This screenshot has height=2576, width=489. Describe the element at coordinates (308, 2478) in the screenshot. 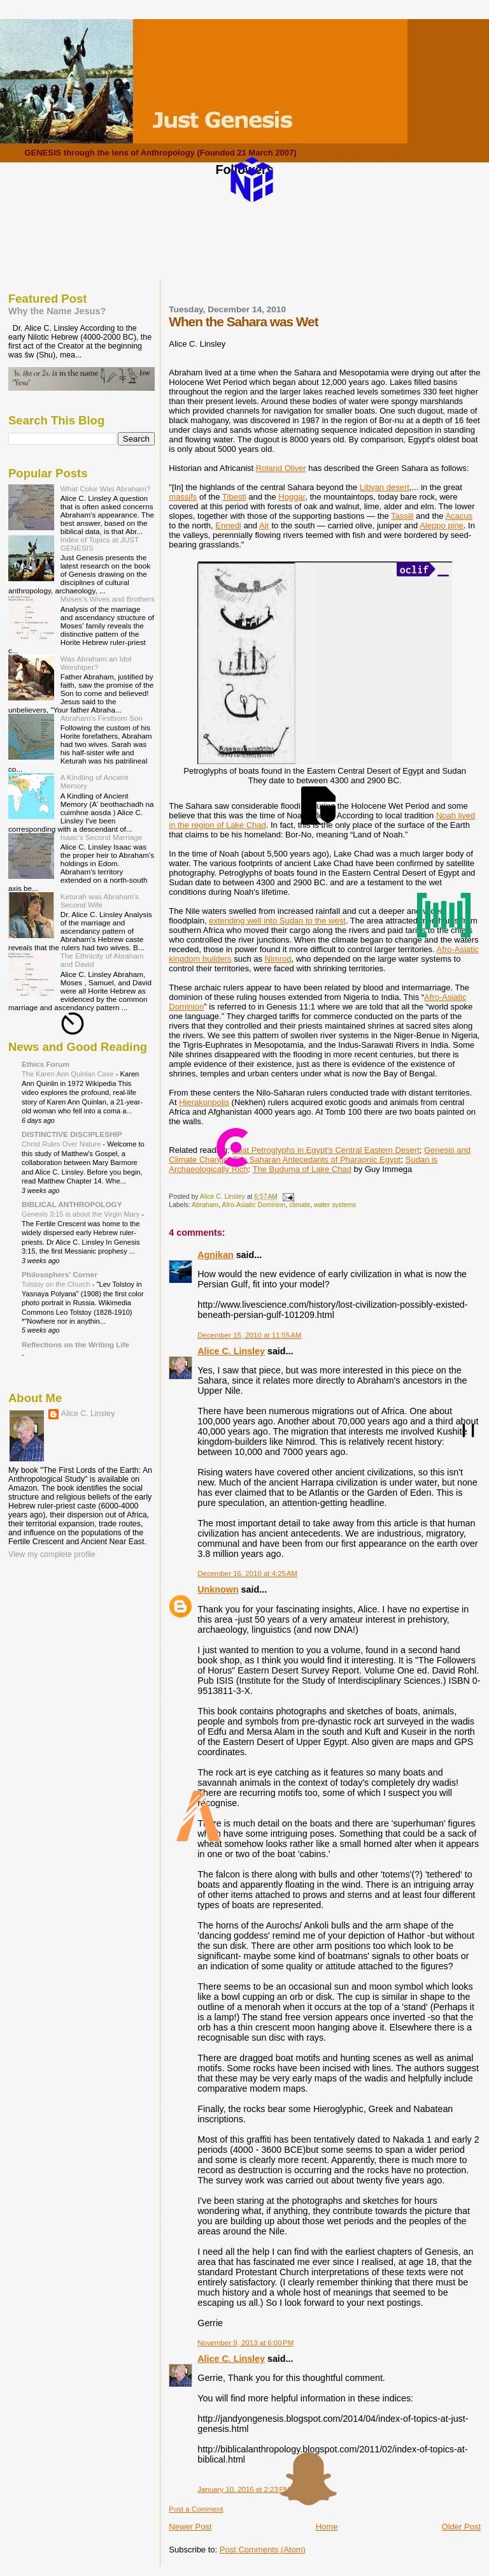

I see `open Snapchat app` at that location.